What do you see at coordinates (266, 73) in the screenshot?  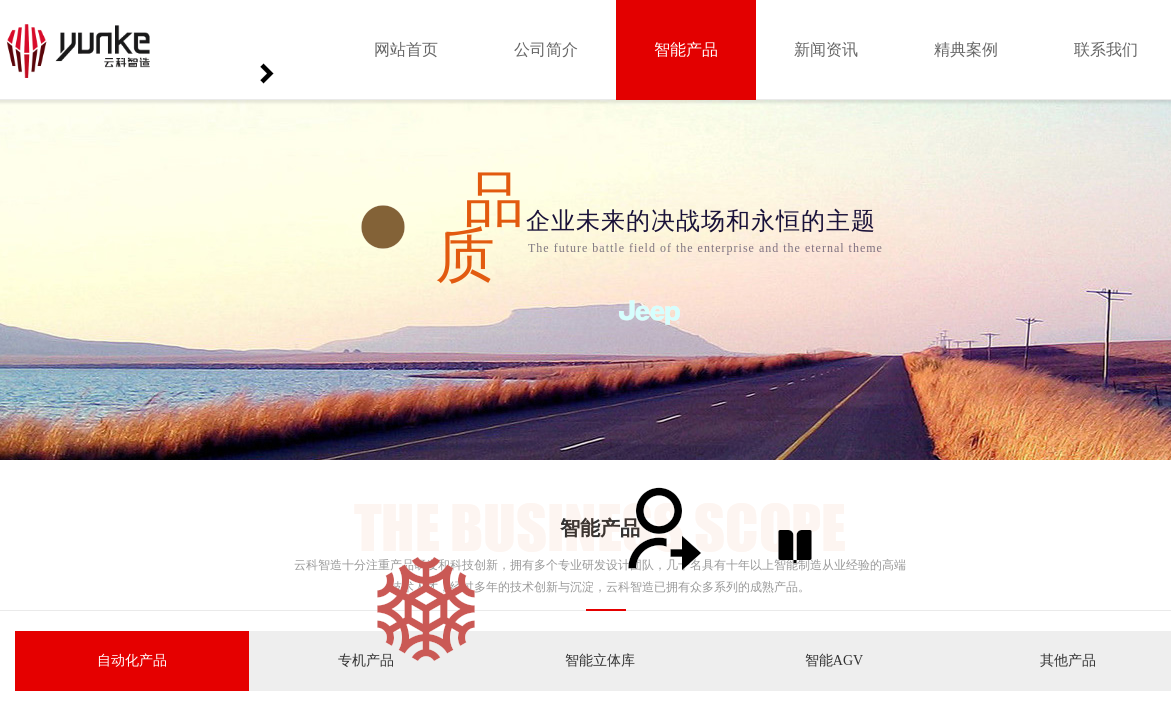 I see `expand a collapsible menu or section` at bounding box center [266, 73].